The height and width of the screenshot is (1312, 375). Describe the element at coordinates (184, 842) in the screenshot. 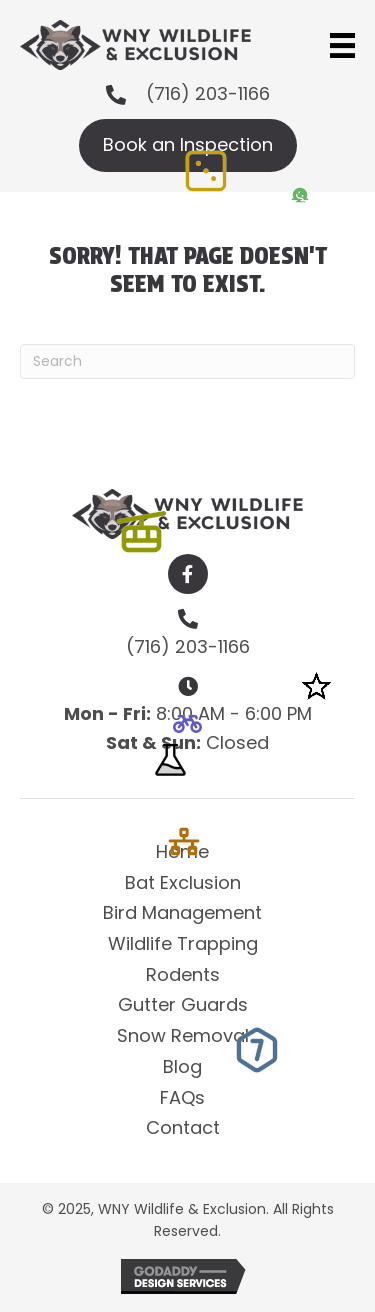

I see `view network connections` at that location.